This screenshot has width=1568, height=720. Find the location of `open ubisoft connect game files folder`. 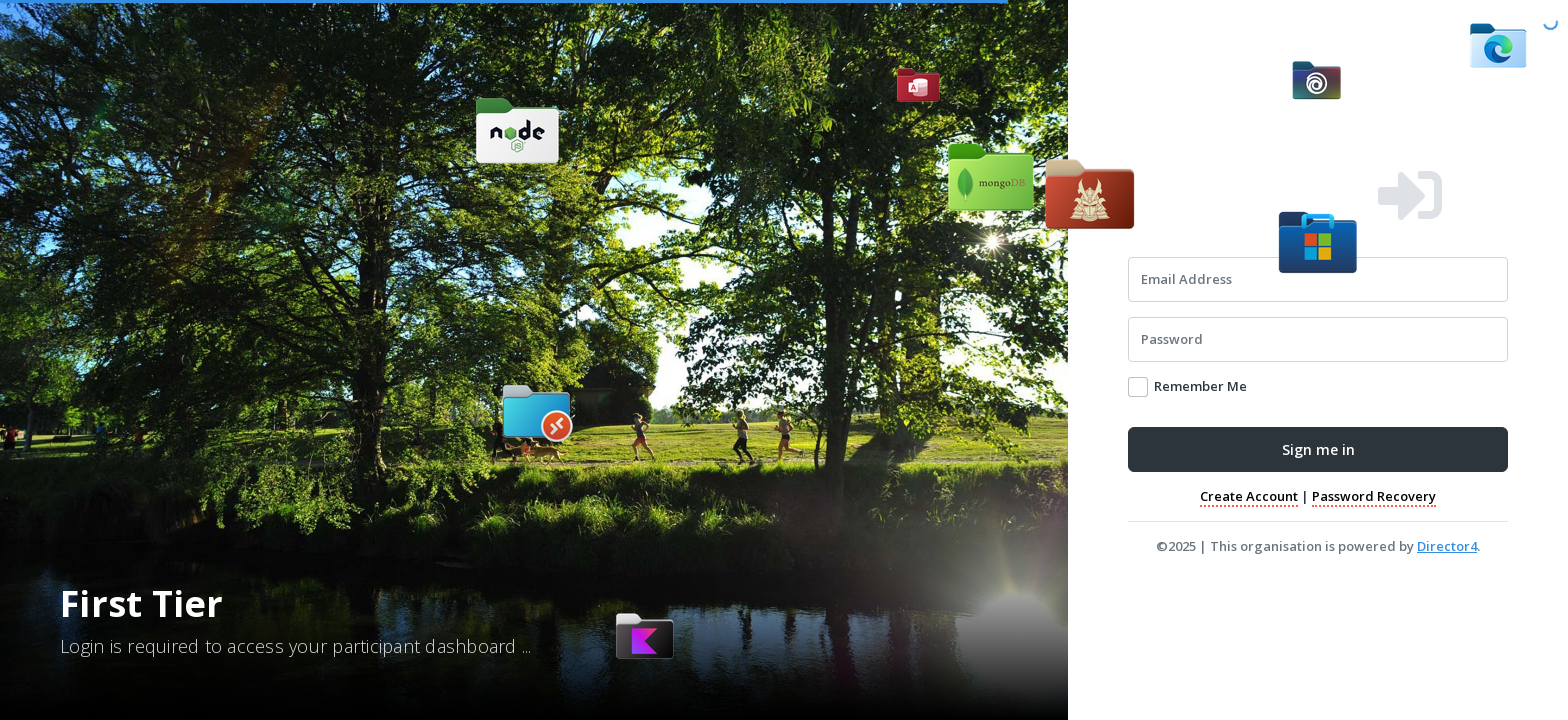

open ubisoft connect game files folder is located at coordinates (1316, 81).